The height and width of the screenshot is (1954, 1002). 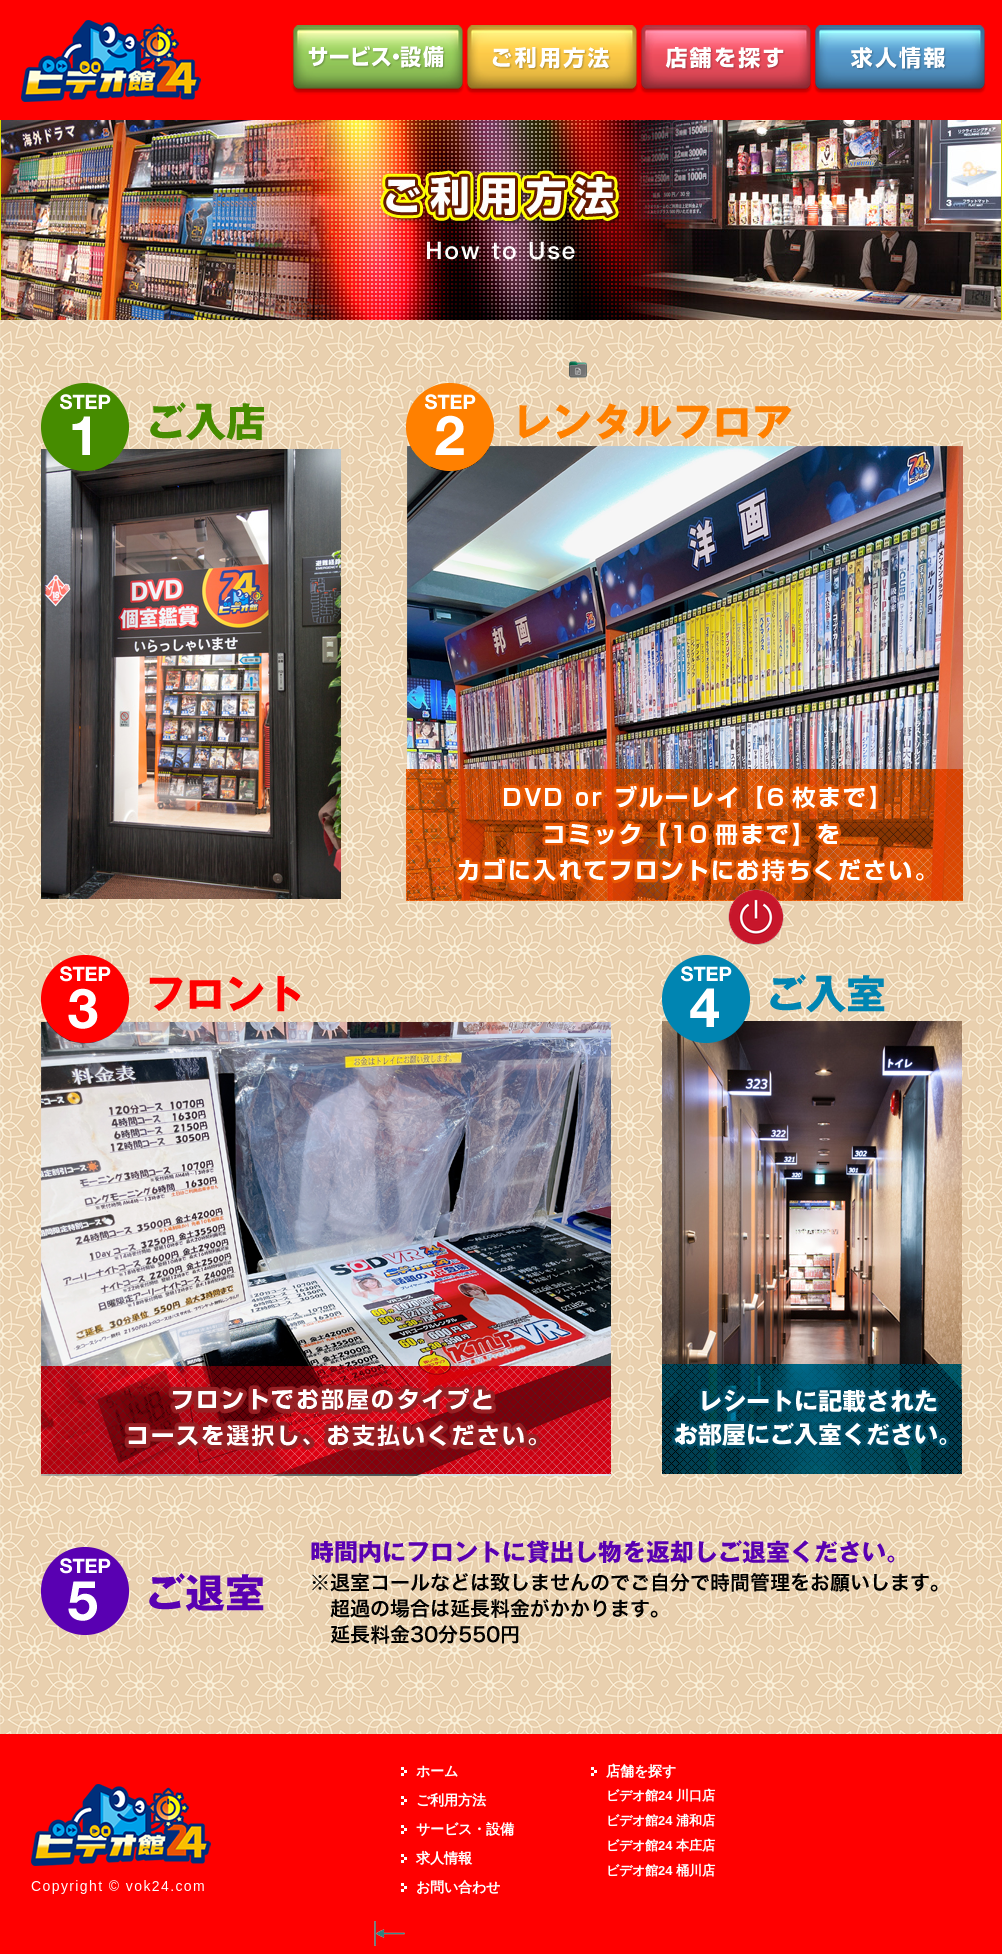 I want to click on shut down or power off the system, so click(x=756, y=917).